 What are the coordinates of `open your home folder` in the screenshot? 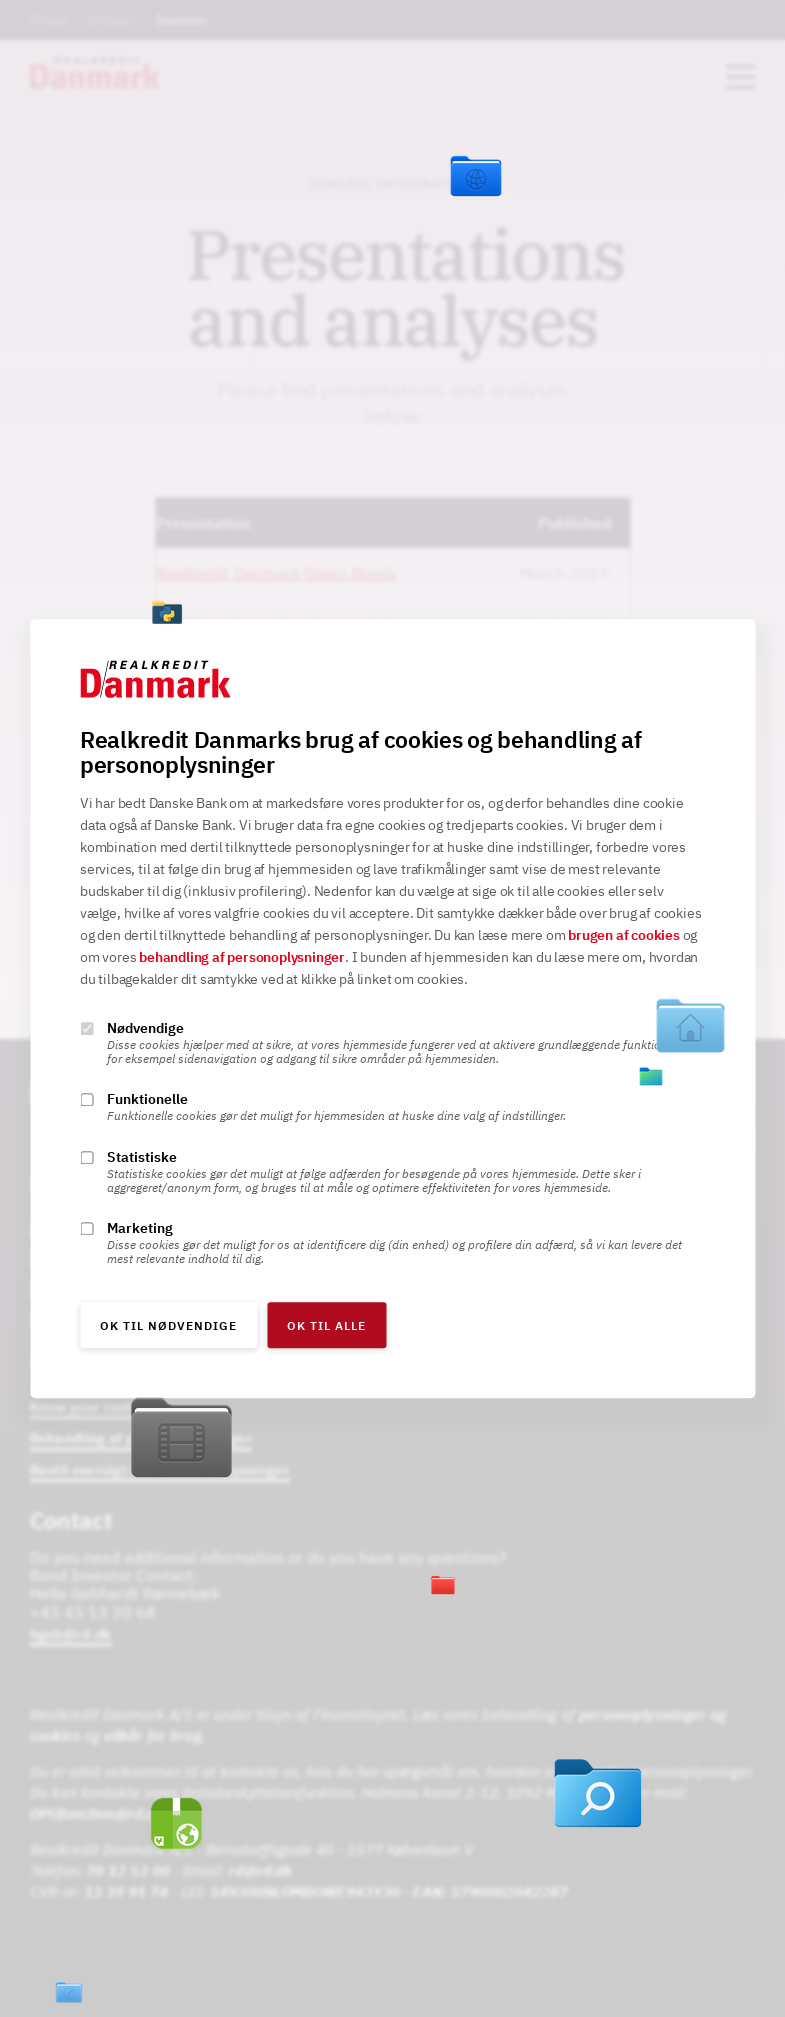 It's located at (690, 1025).